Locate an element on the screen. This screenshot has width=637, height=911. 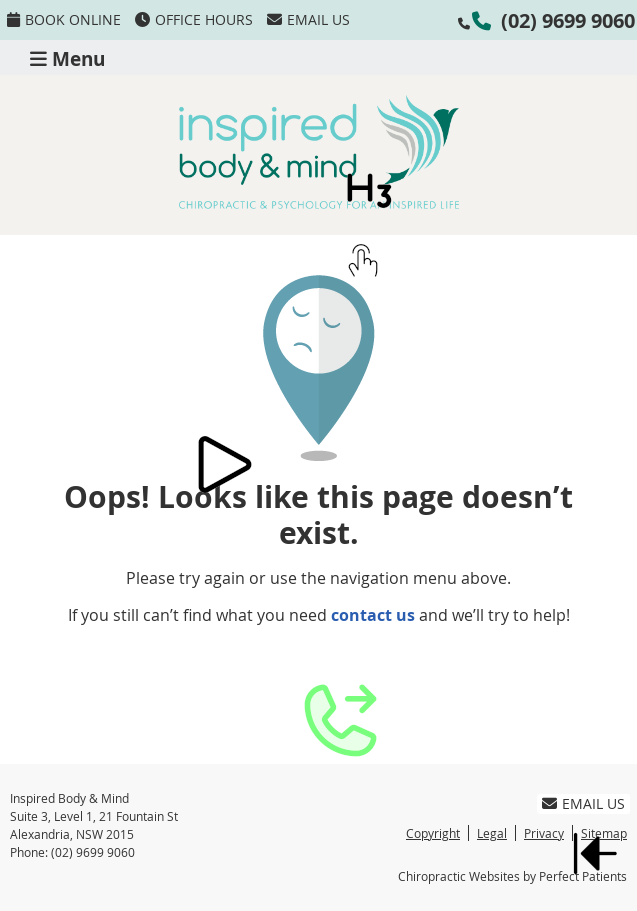
navigate to the beginning or first item is located at coordinates (594, 853).